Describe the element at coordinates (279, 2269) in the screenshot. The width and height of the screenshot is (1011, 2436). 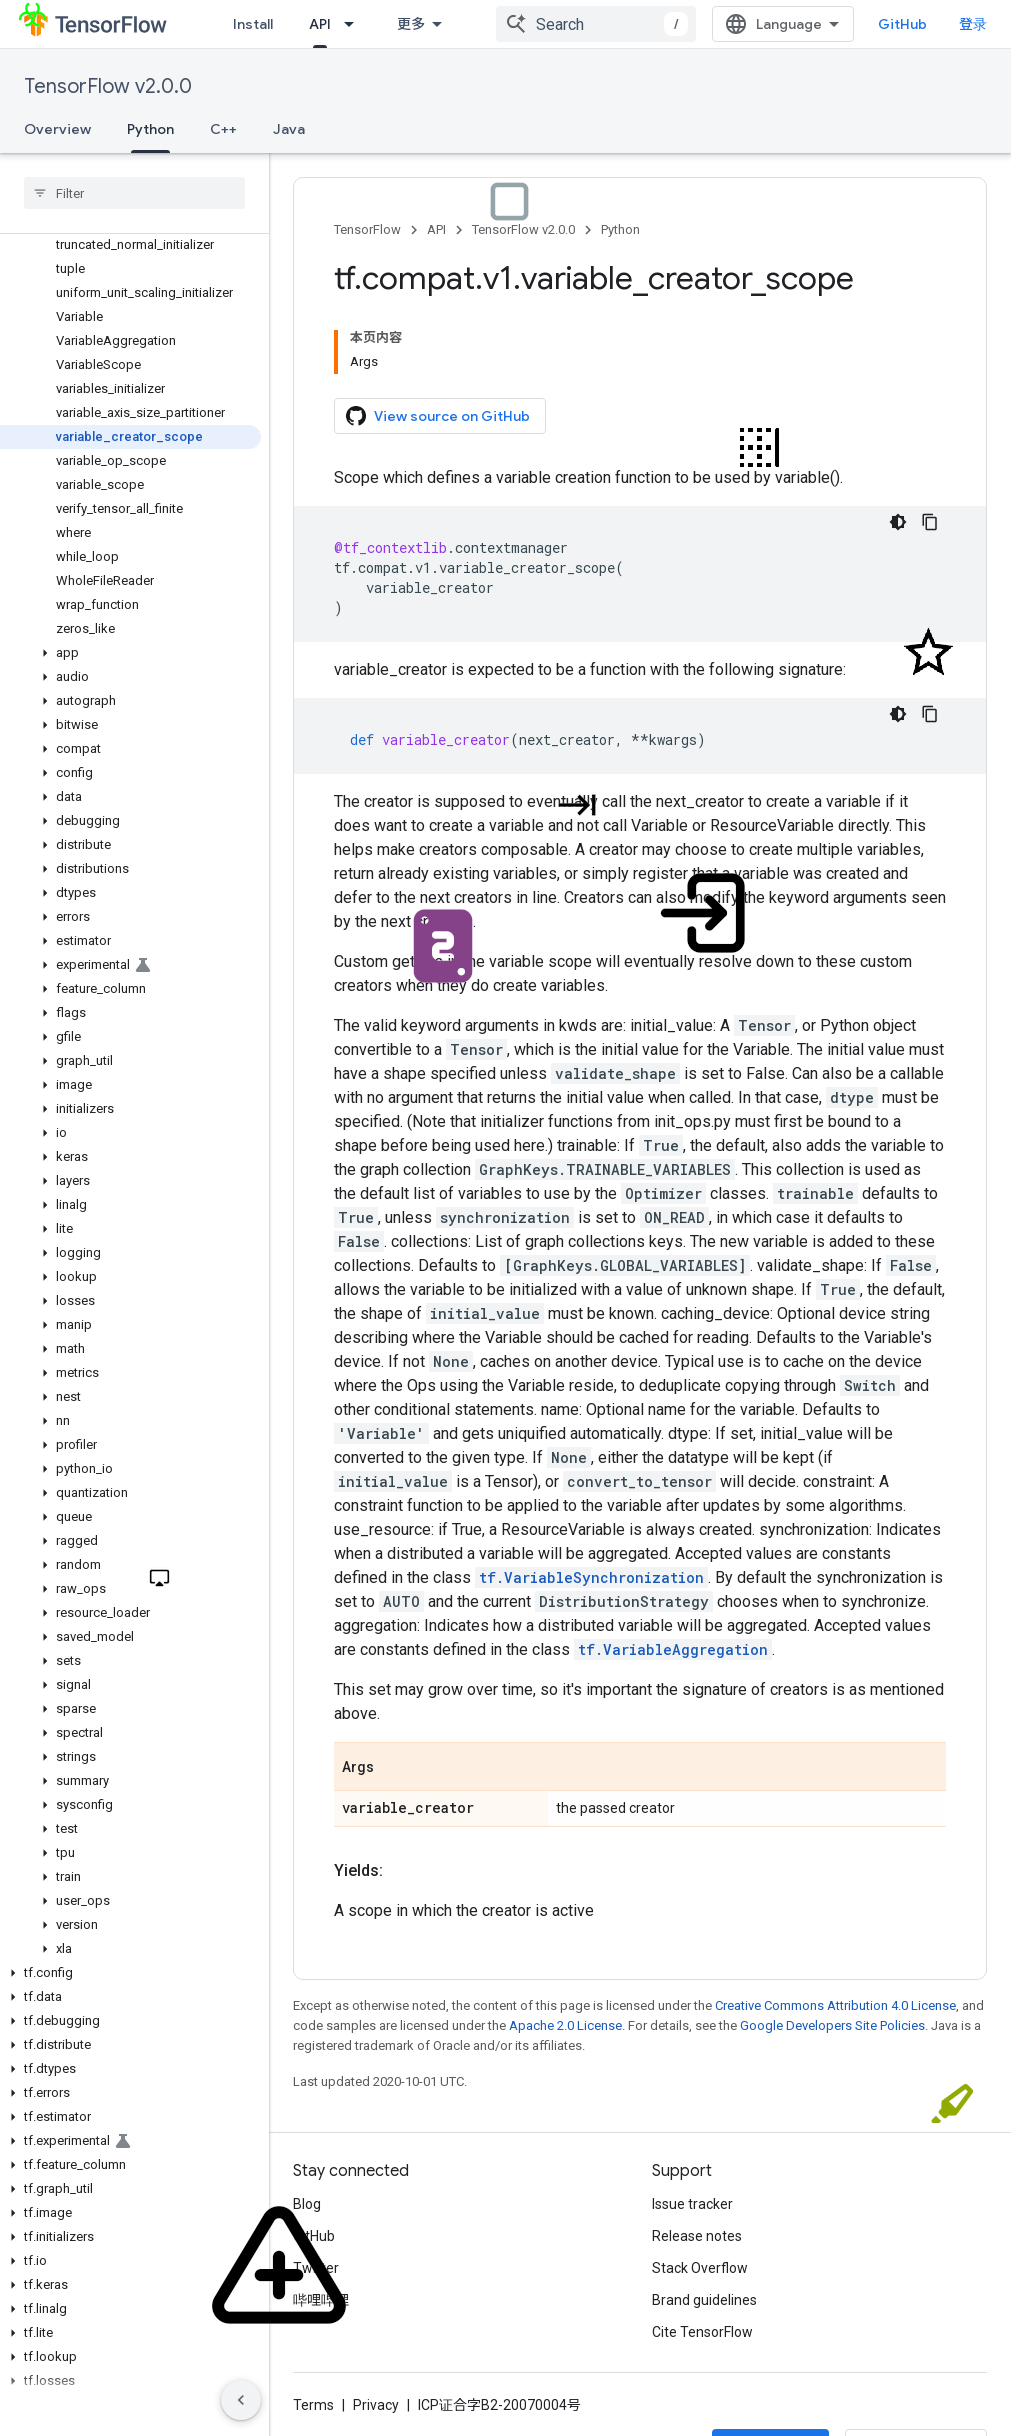
I see `add a new warning or alert` at that location.